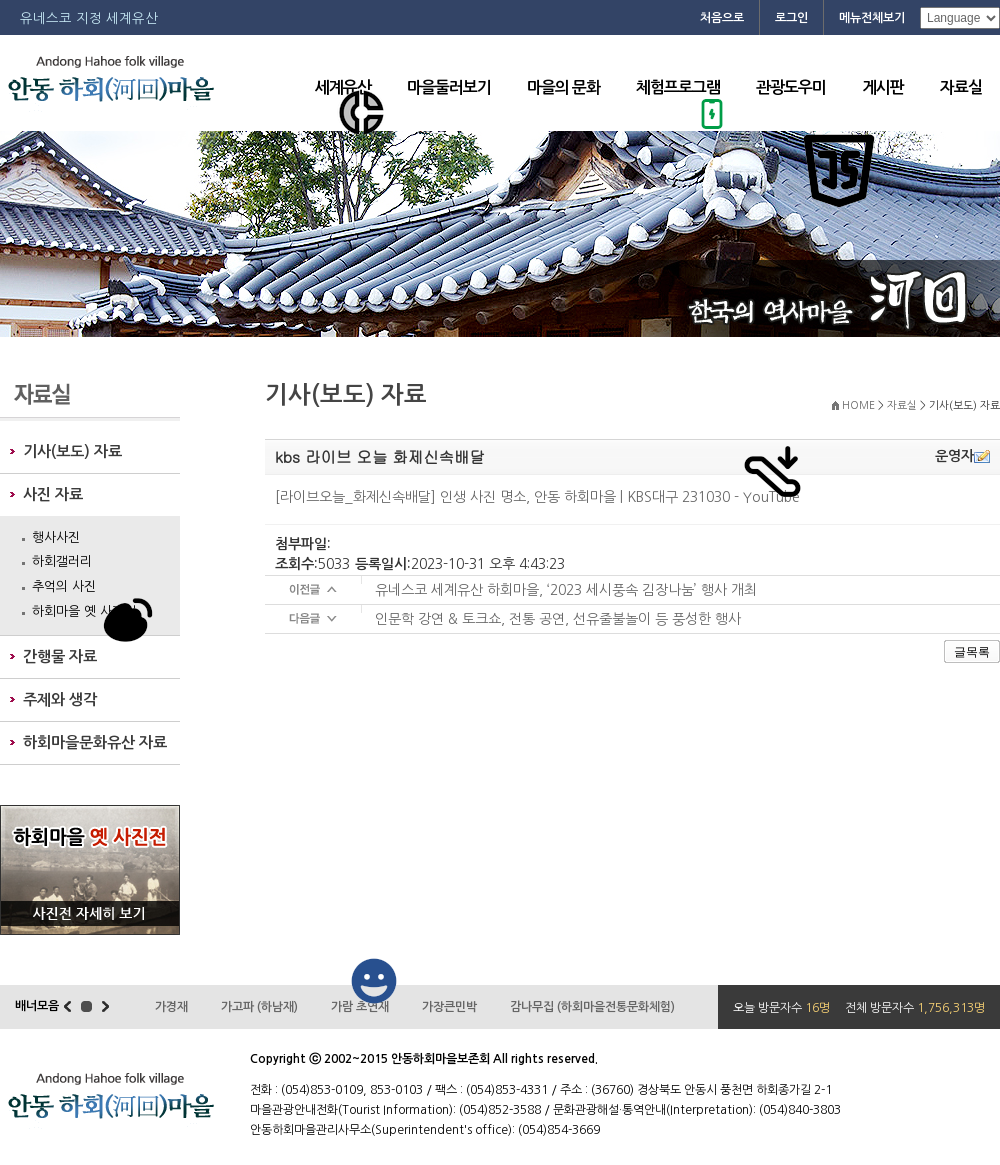  I want to click on react with a happy emoji, so click(374, 981).